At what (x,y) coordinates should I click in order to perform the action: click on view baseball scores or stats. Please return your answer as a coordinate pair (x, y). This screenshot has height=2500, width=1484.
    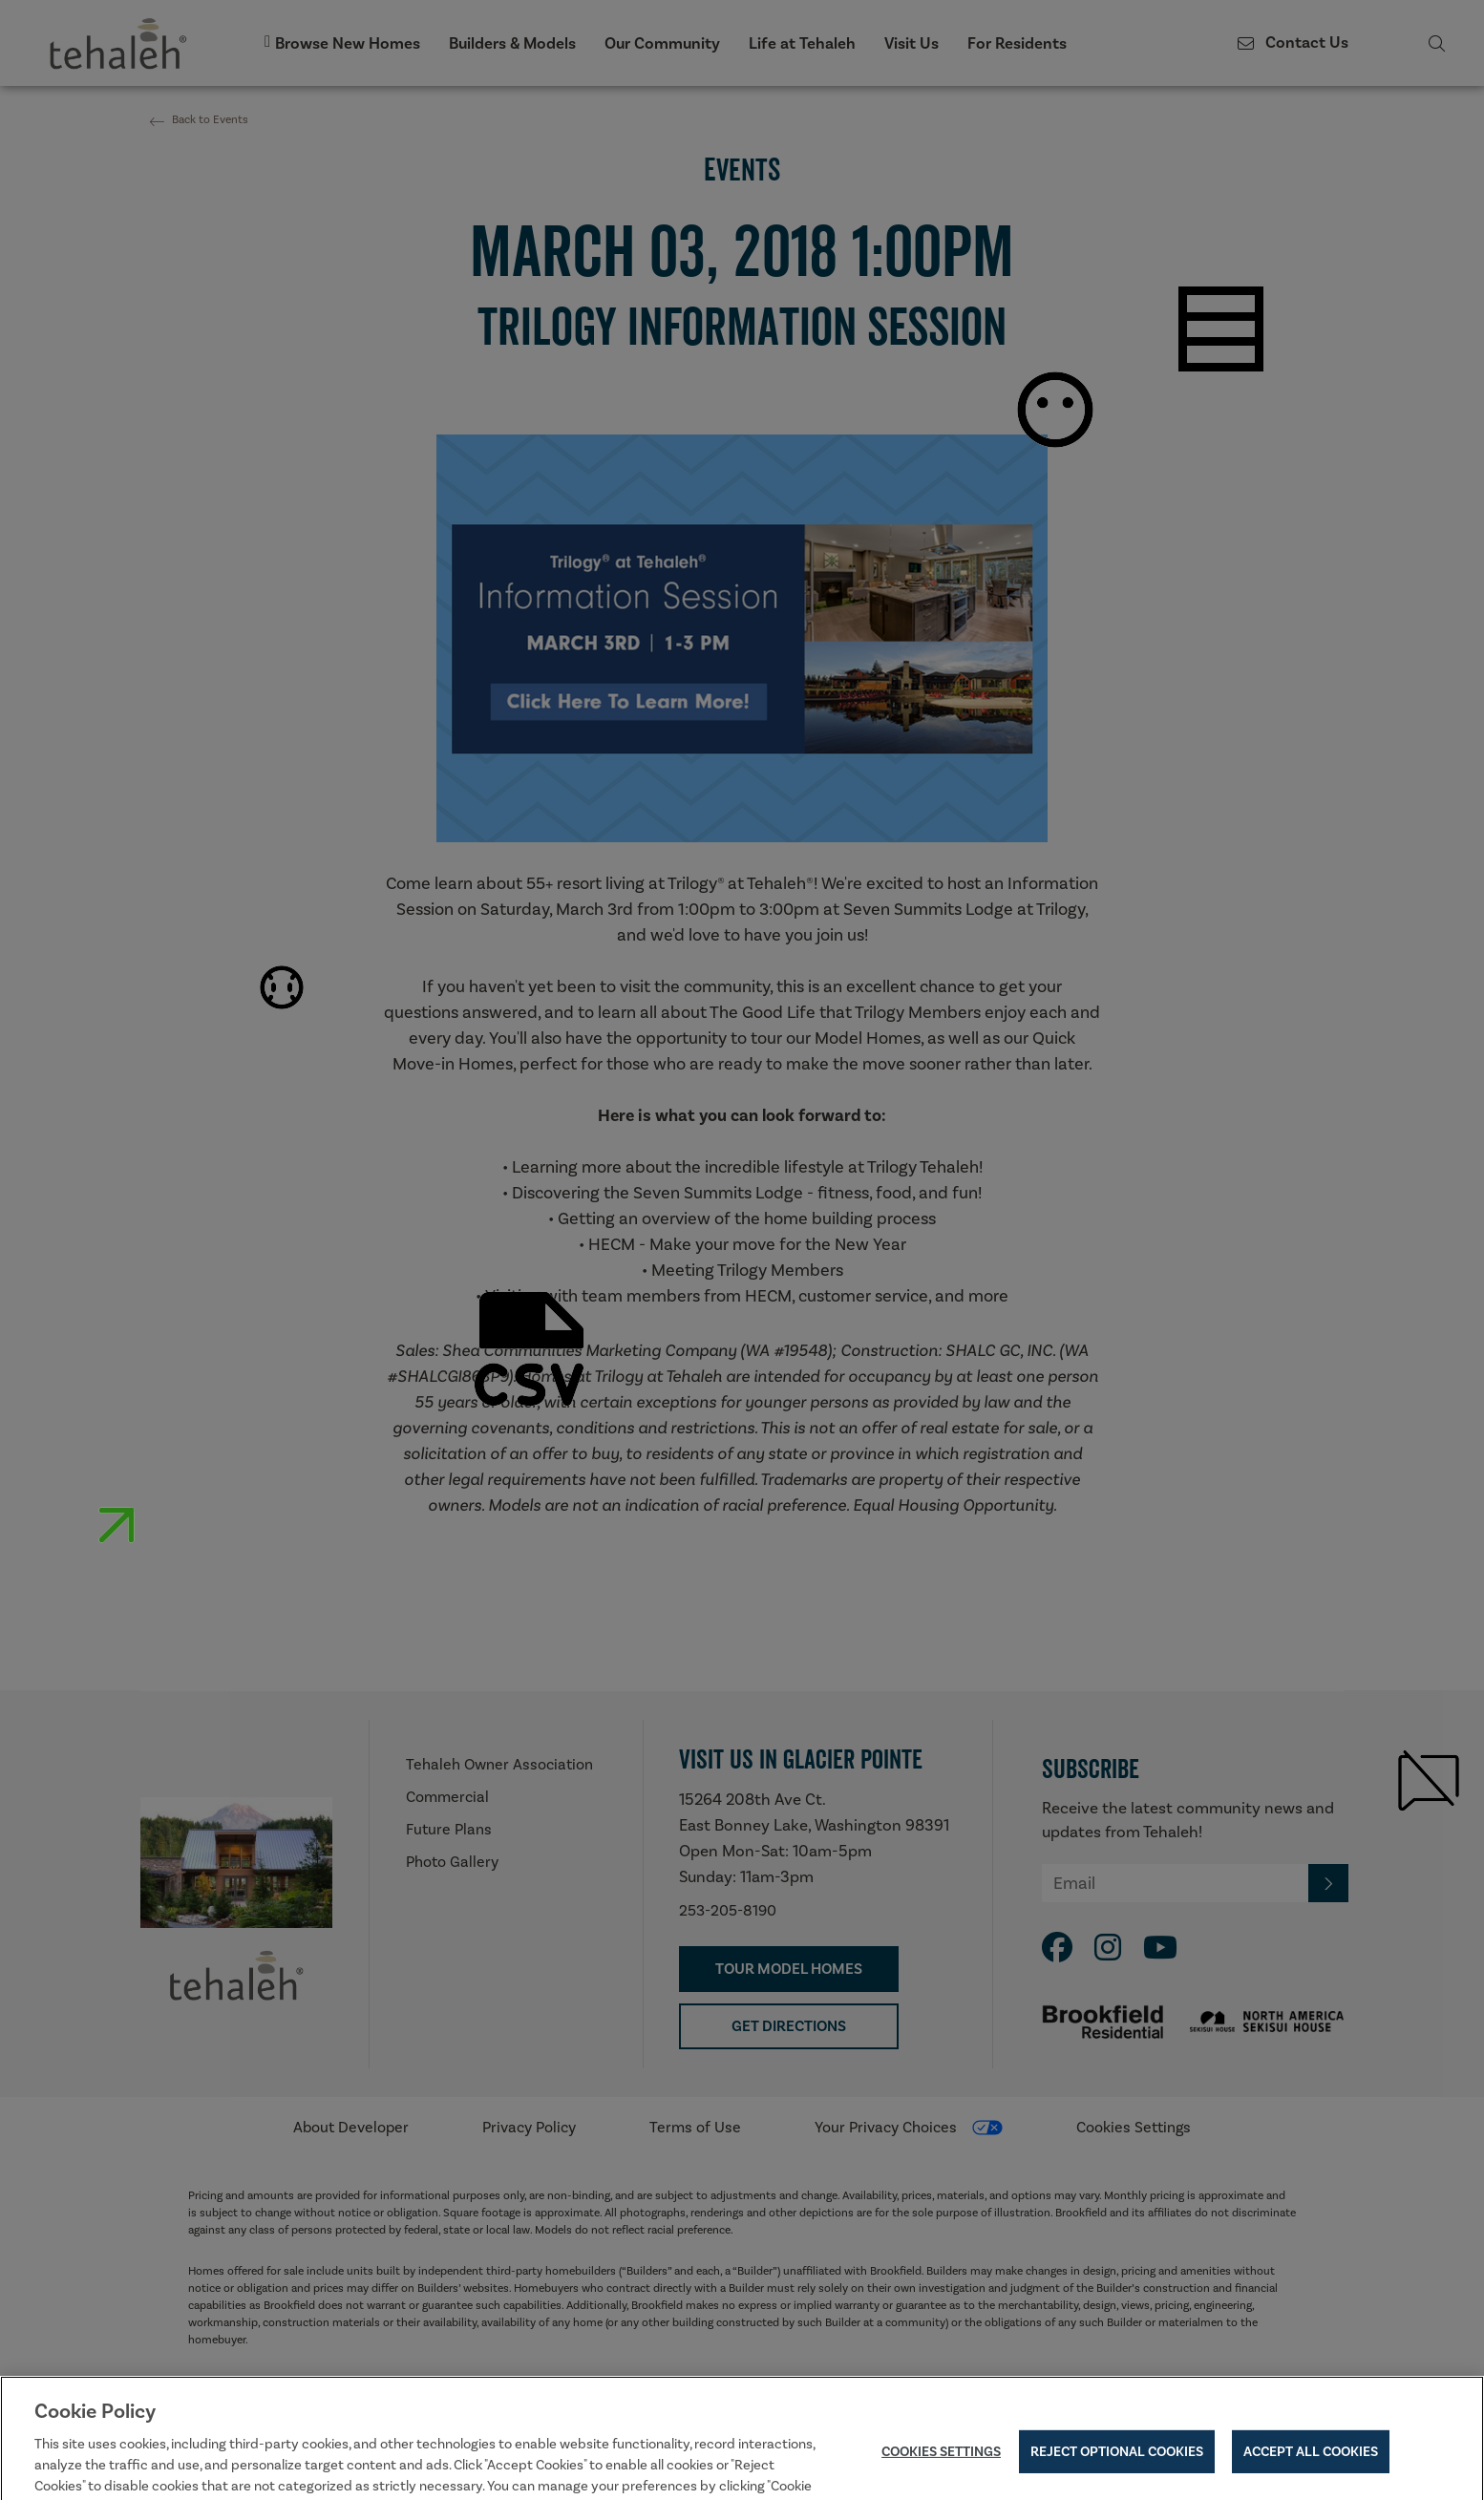
    Looking at the image, I should click on (282, 987).